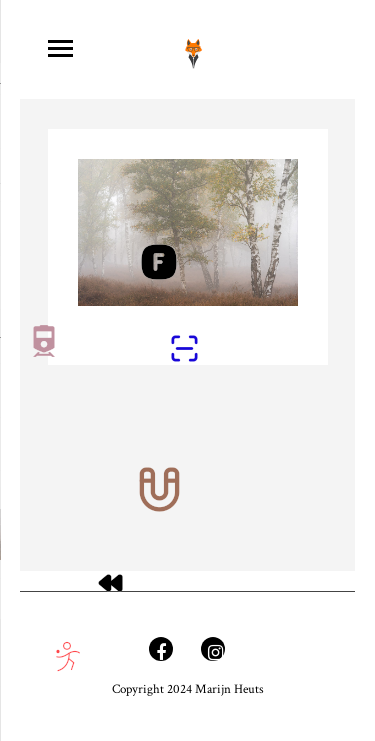 Image resolution: width=375 pixels, height=741 pixels. Describe the element at coordinates (159, 489) in the screenshot. I see `attract or pull related items together` at that location.